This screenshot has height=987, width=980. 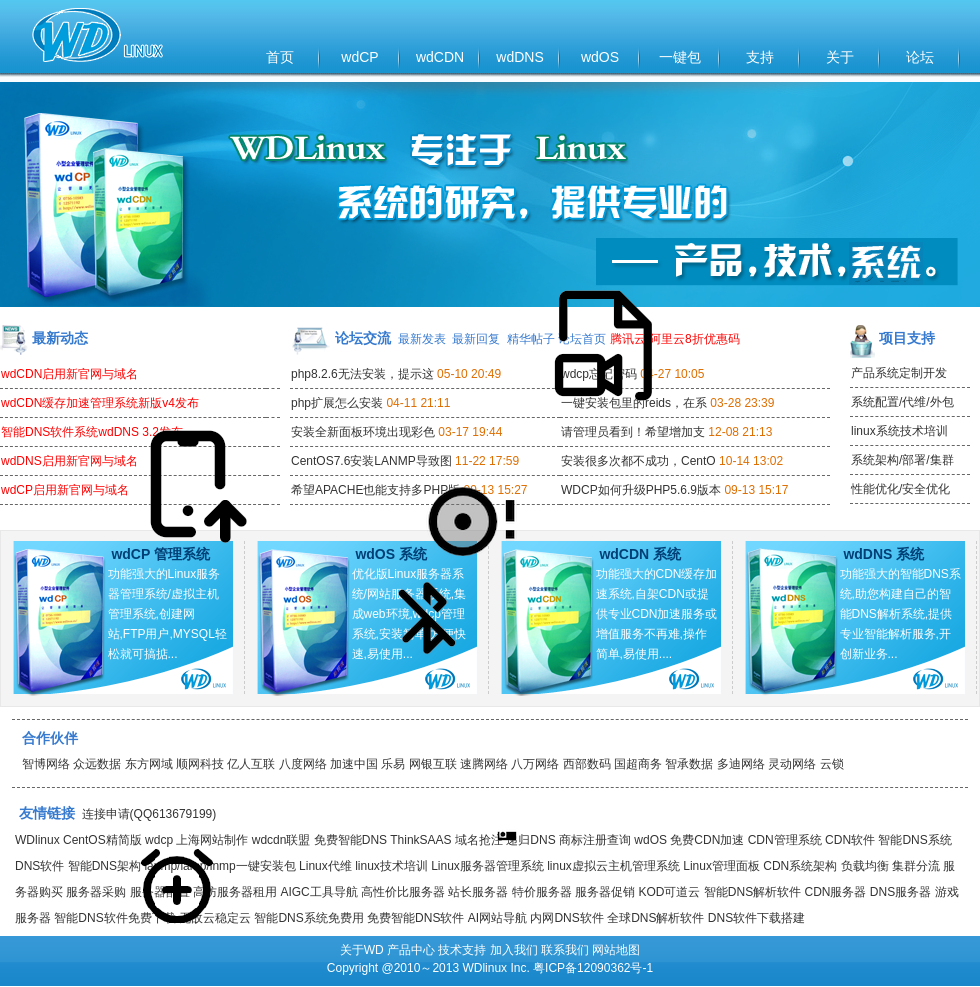 What do you see at coordinates (605, 345) in the screenshot?
I see `open a video file` at bounding box center [605, 345].